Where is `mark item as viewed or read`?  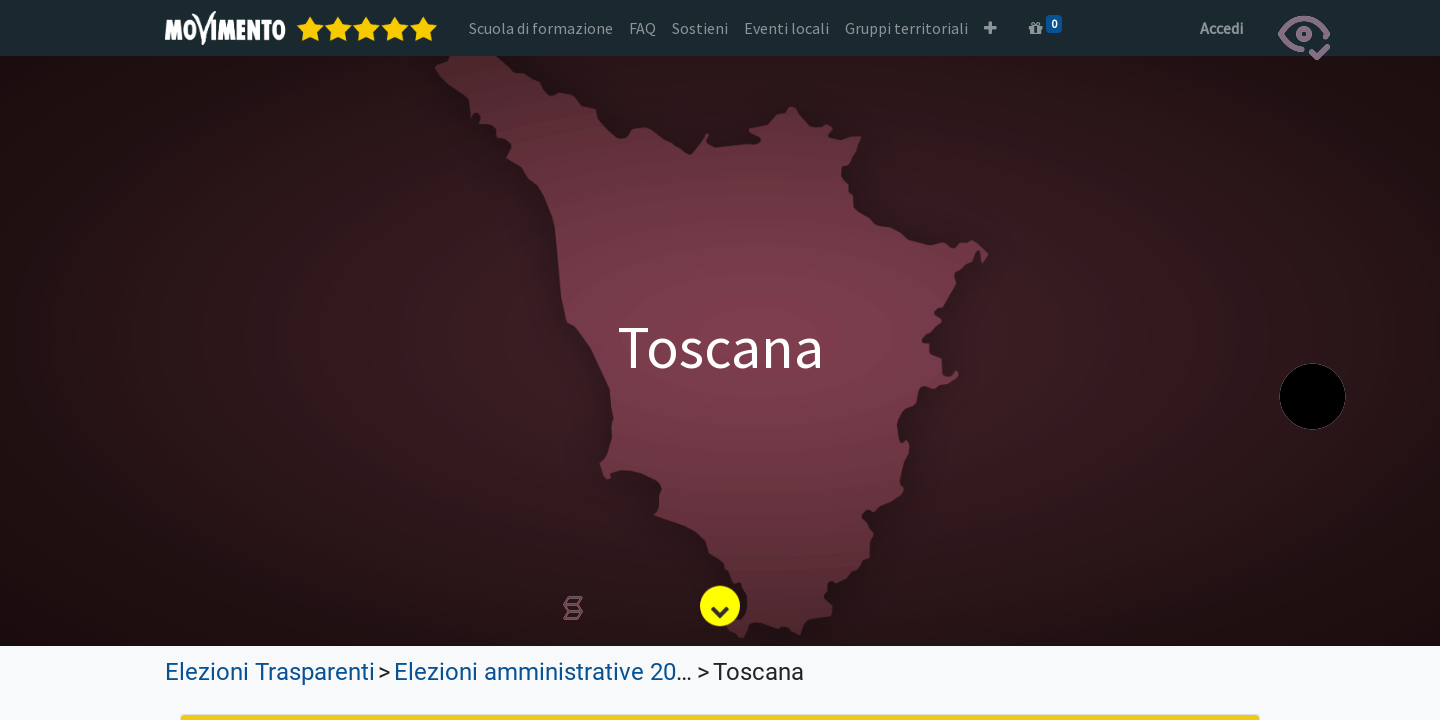 mark item as viewed or read is located at coordinates (1304, 34).